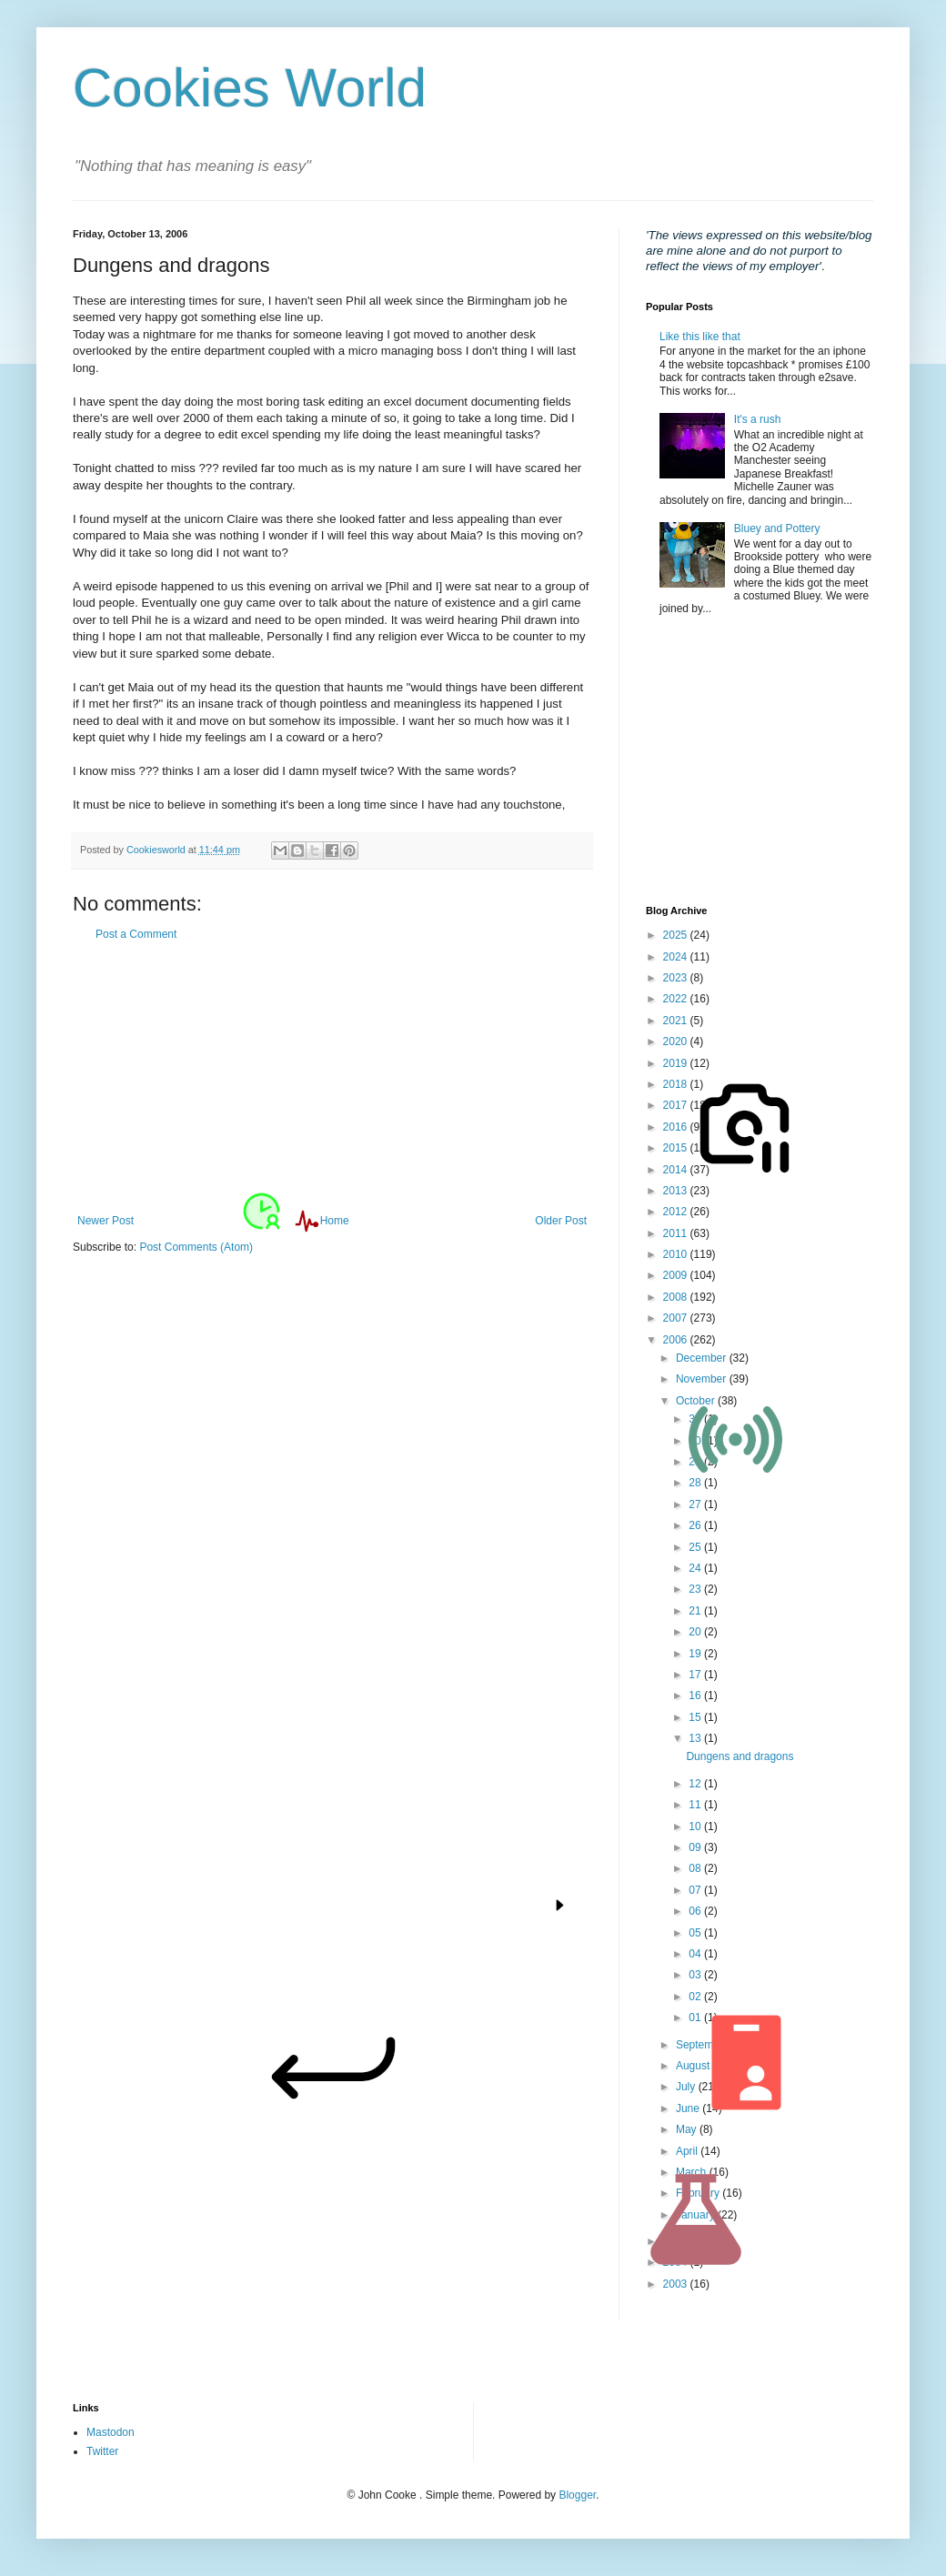 This screenshot has width=946, height=2576. I want to click on view user activity history, so click(261, 1211).